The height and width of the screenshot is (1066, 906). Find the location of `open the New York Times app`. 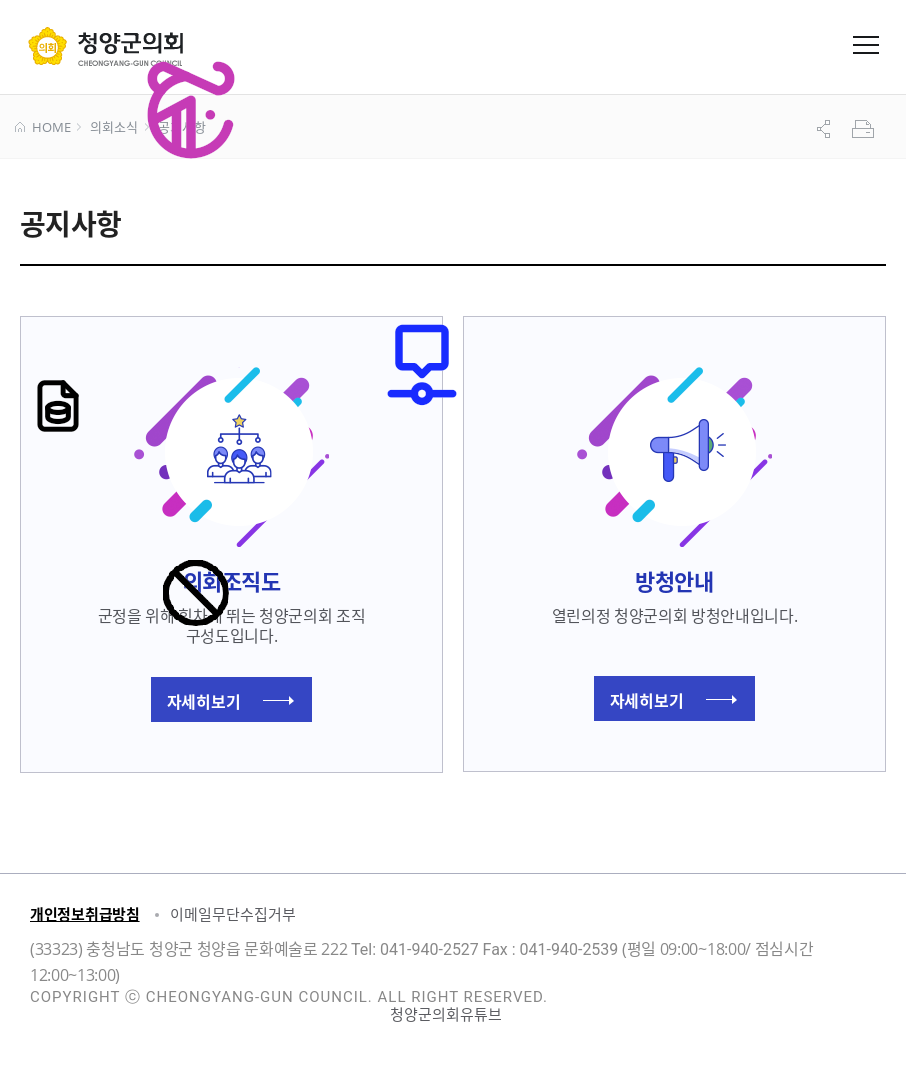

open the New York Times app is located at coordinates (191, 110).